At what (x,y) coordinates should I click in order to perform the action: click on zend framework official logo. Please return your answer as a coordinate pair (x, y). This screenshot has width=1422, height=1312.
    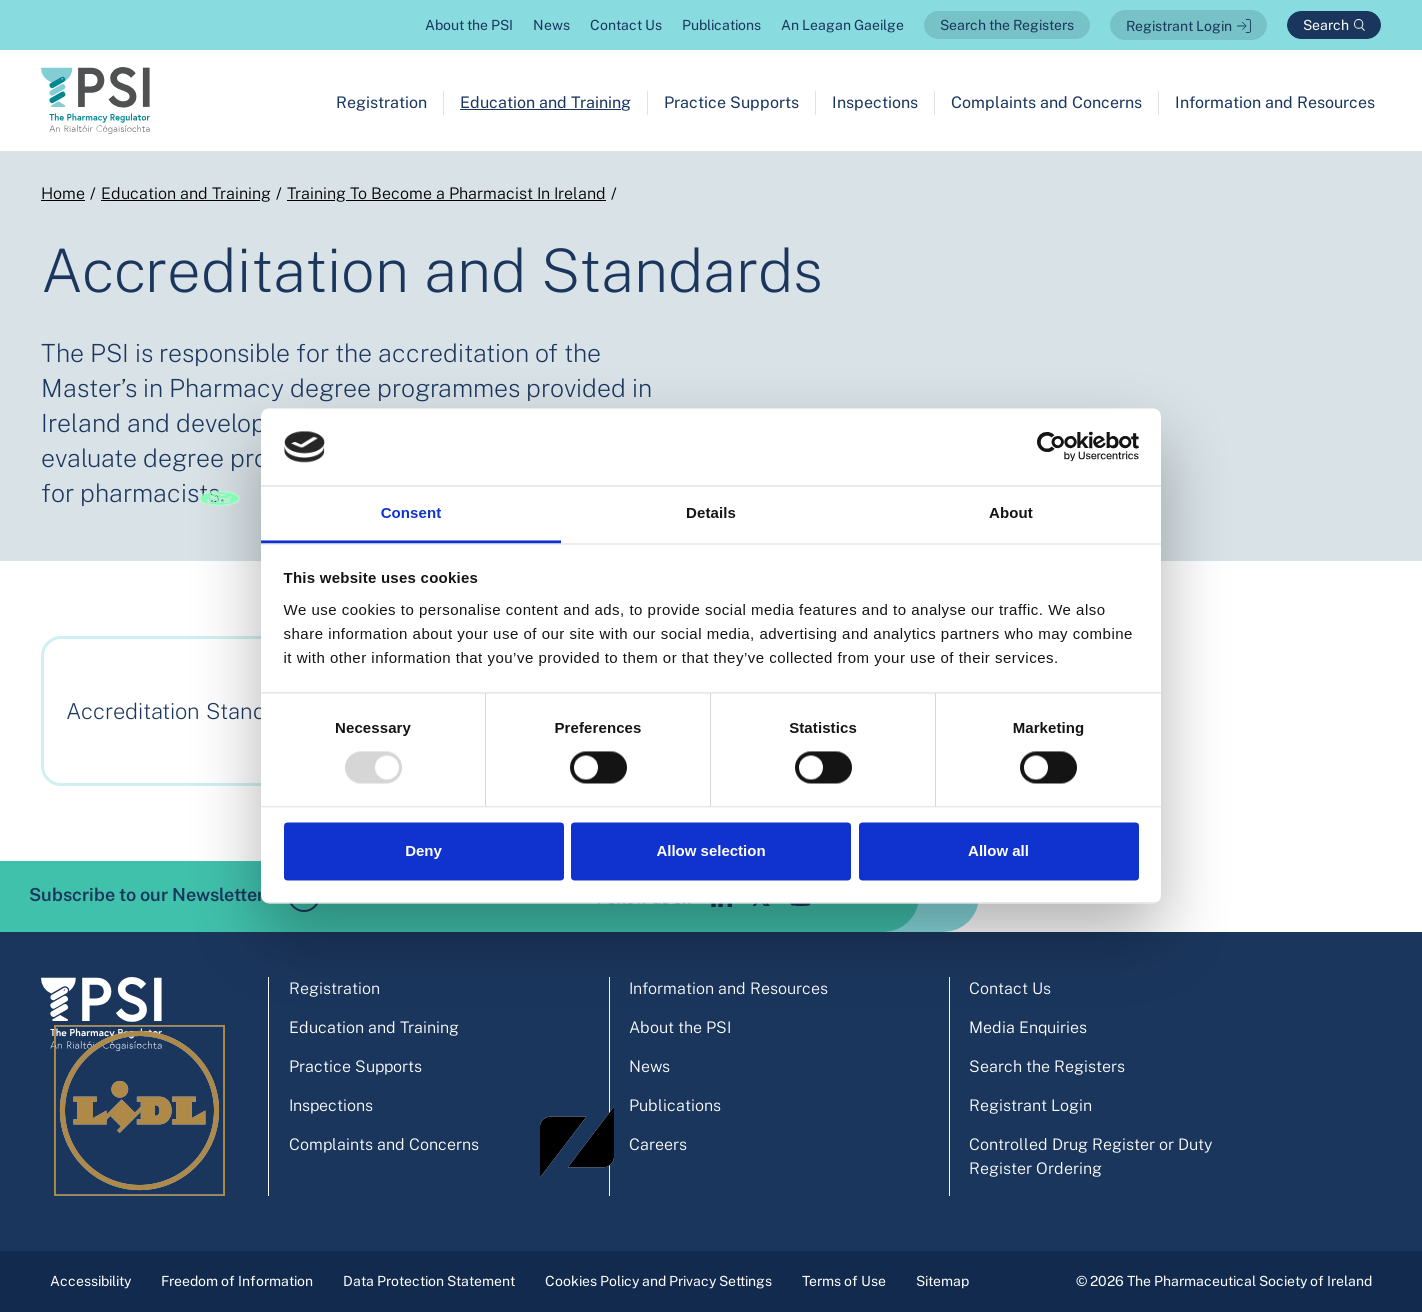
    Looking at the image, I should click on (577, 1142).